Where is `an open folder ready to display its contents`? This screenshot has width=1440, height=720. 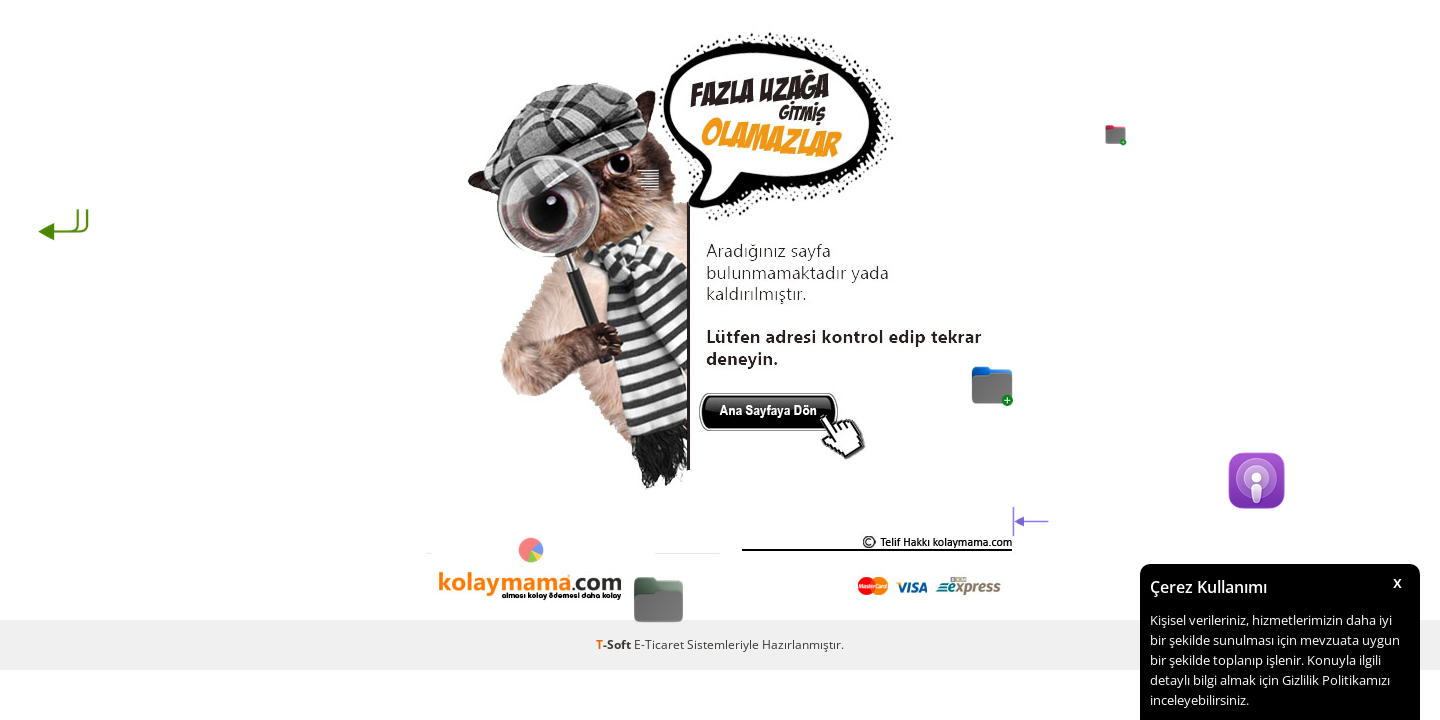 an open folder ready to display its contents is located at coordinates (658, 599).